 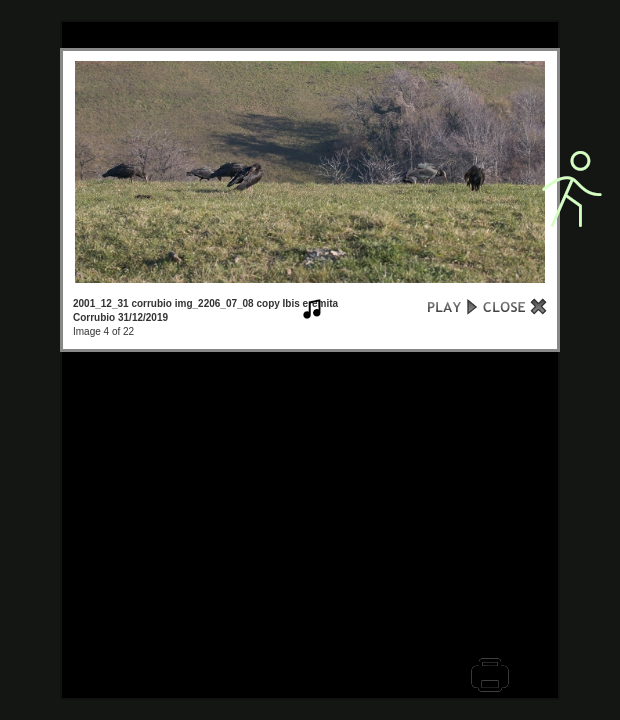 I want to click on print the current document, so click(x=490, y=675).